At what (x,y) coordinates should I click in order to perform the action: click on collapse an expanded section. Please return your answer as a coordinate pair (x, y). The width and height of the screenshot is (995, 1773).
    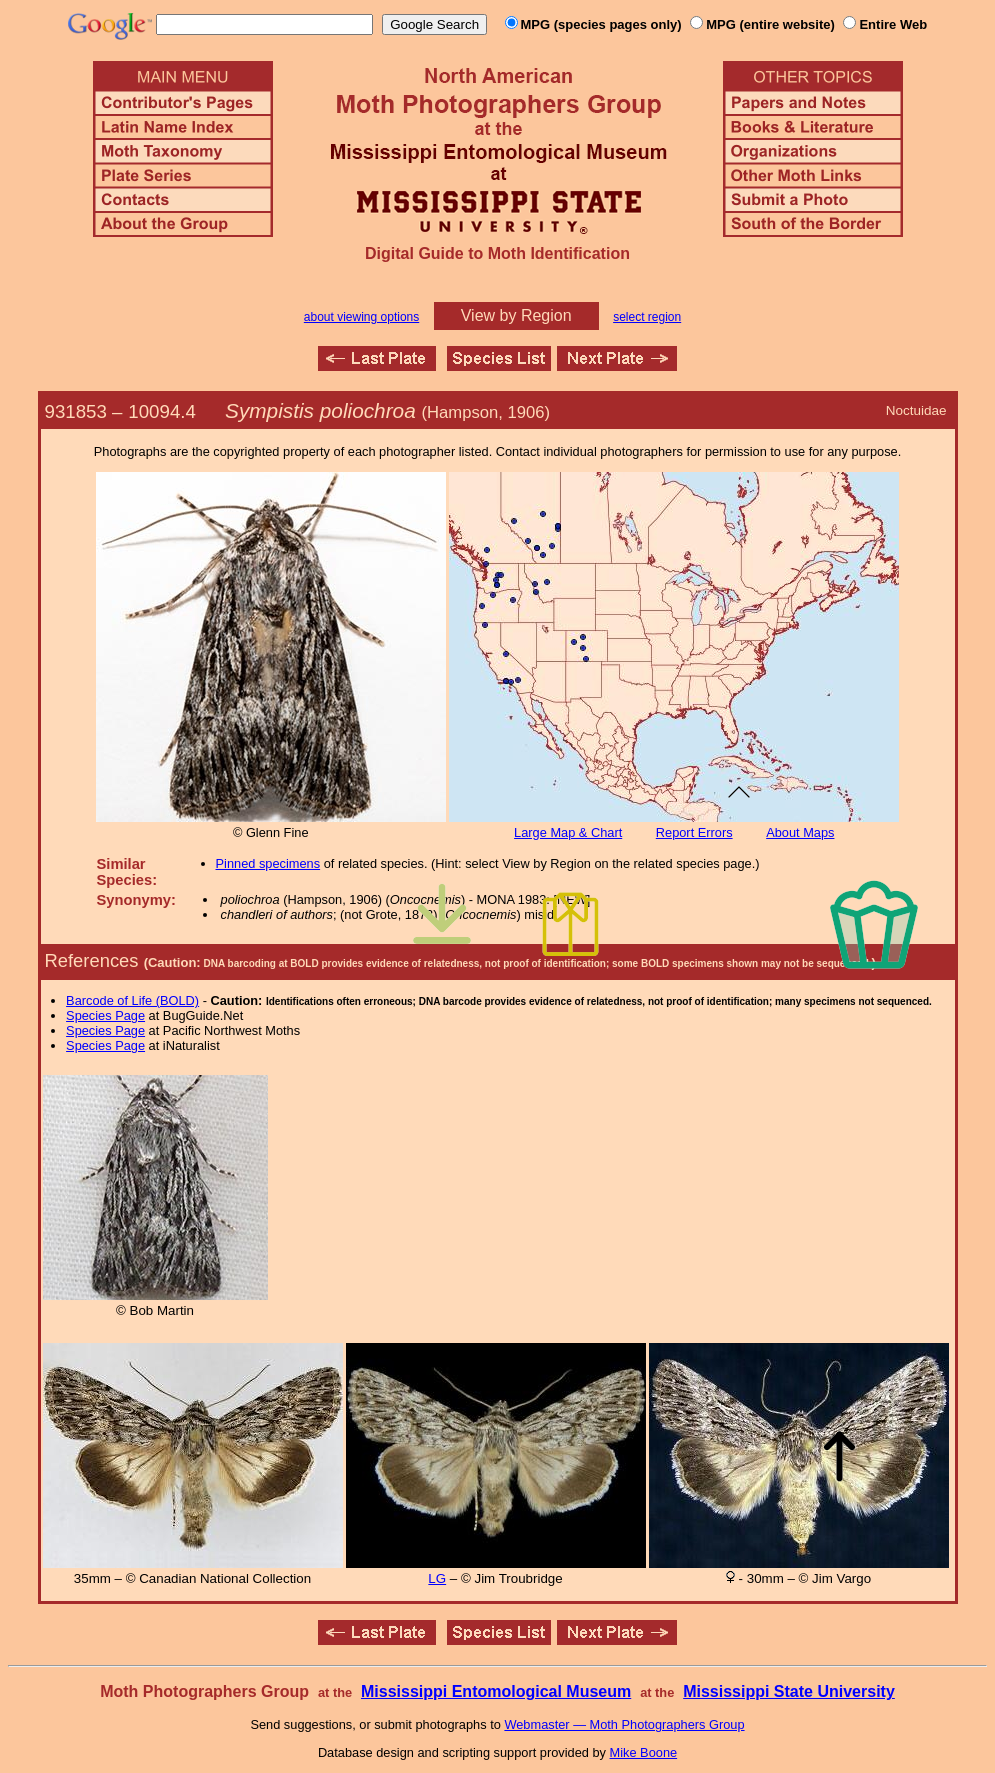
    Looking at the image, I should click on (739, 793).